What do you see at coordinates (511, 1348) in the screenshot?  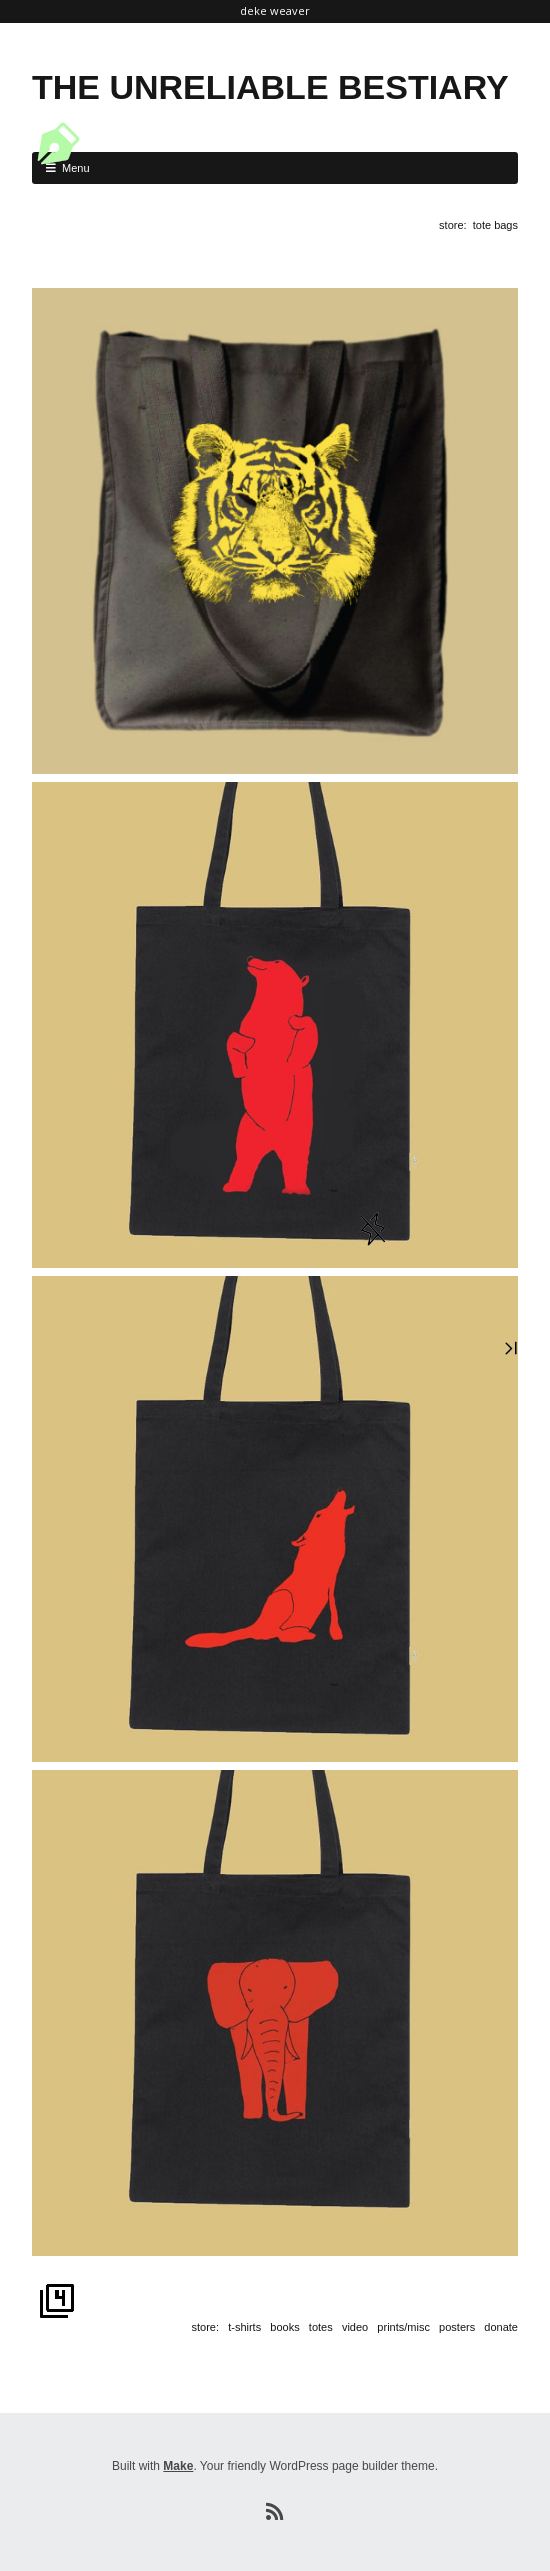 I see `skip to end of content` at bounding box center [511, 1348].